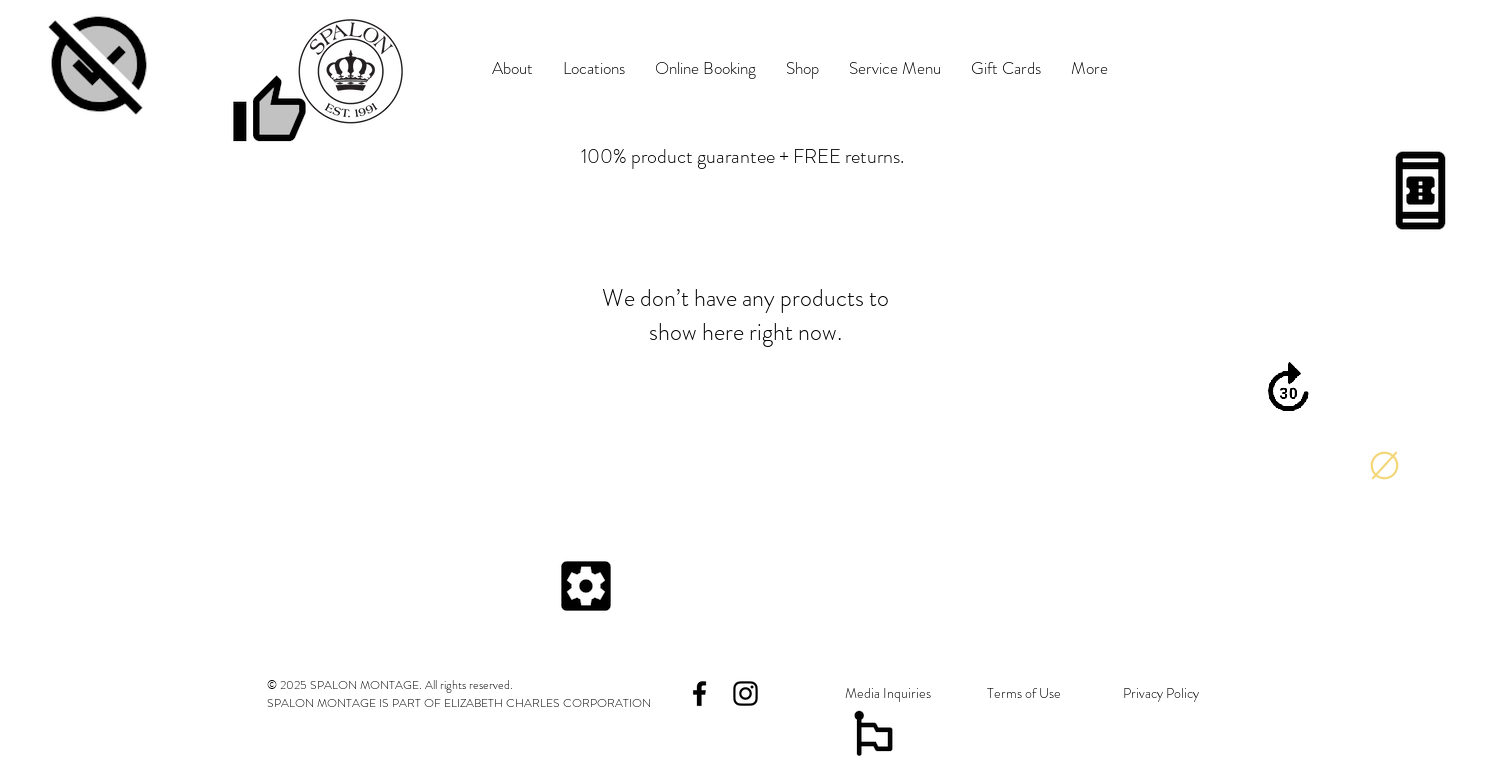 This screenshot has height=782, width=1490. Describe the element at coordinates (99, 64) in the screenshot. I see `indicates content has been unpublished` at that location.